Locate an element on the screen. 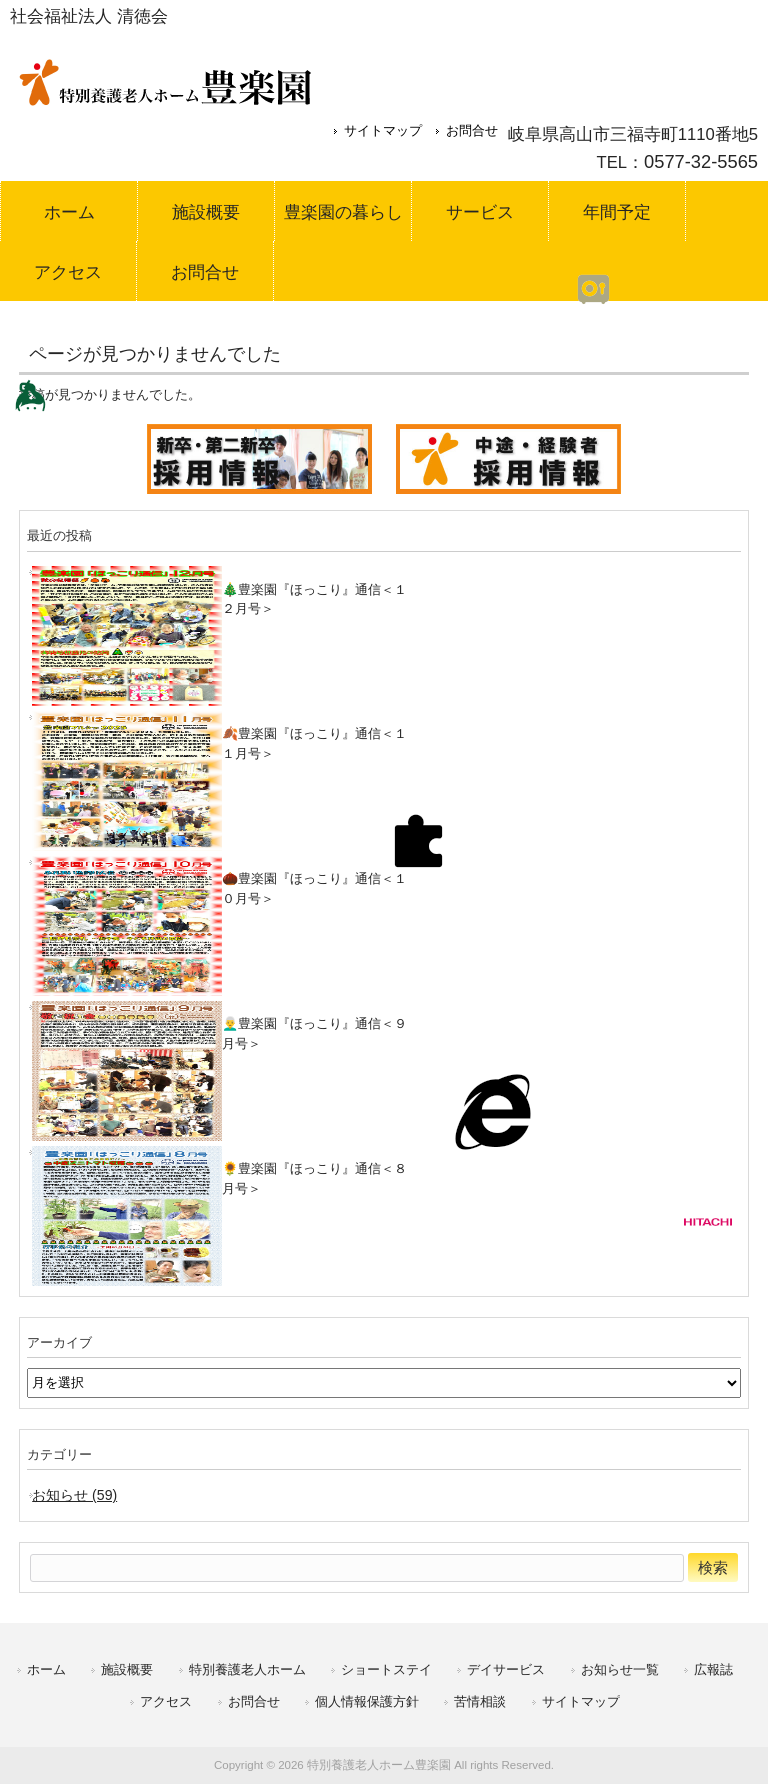 This screenshot has height=1784, width=768. open internet explorer browser is located at coordinates (493, 1112).